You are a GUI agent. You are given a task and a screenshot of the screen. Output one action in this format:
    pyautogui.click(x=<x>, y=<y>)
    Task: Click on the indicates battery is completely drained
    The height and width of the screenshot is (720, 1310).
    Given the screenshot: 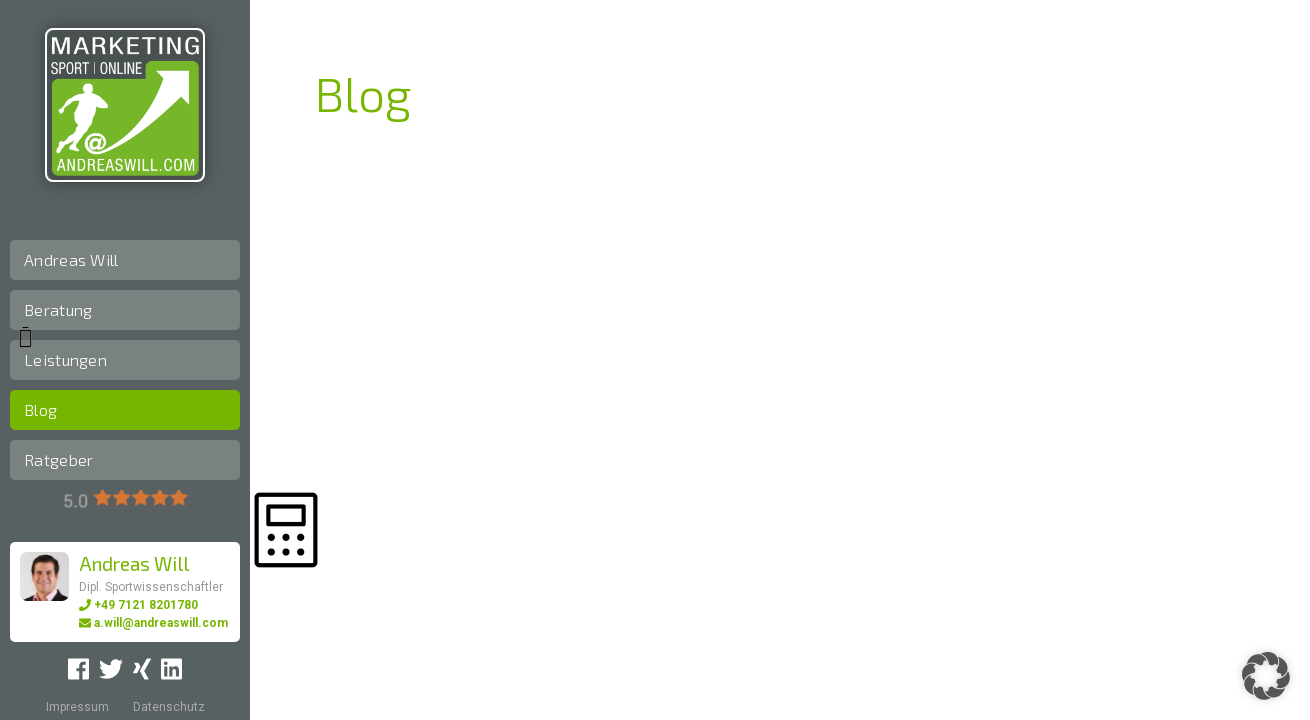 What is the action you would take?
    pyautogui.click(x=25, y=337)
    